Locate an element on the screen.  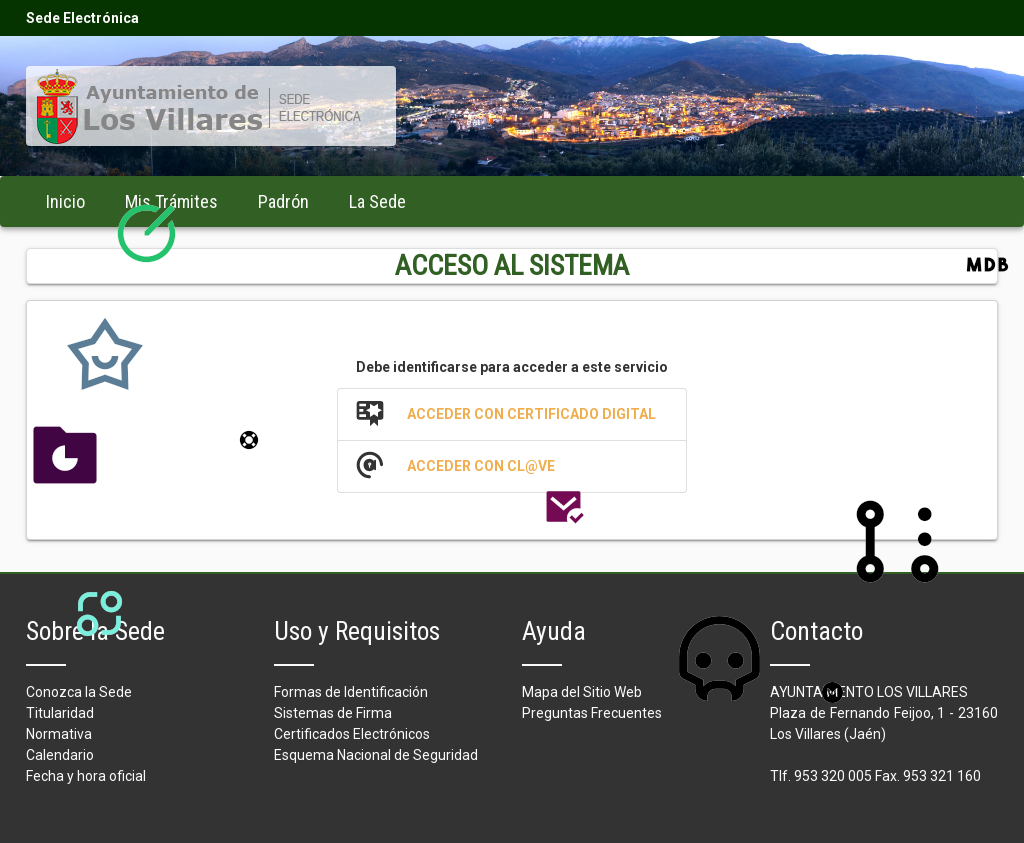
mark as favorite with positive feedback is located at coordinates (105, 356).